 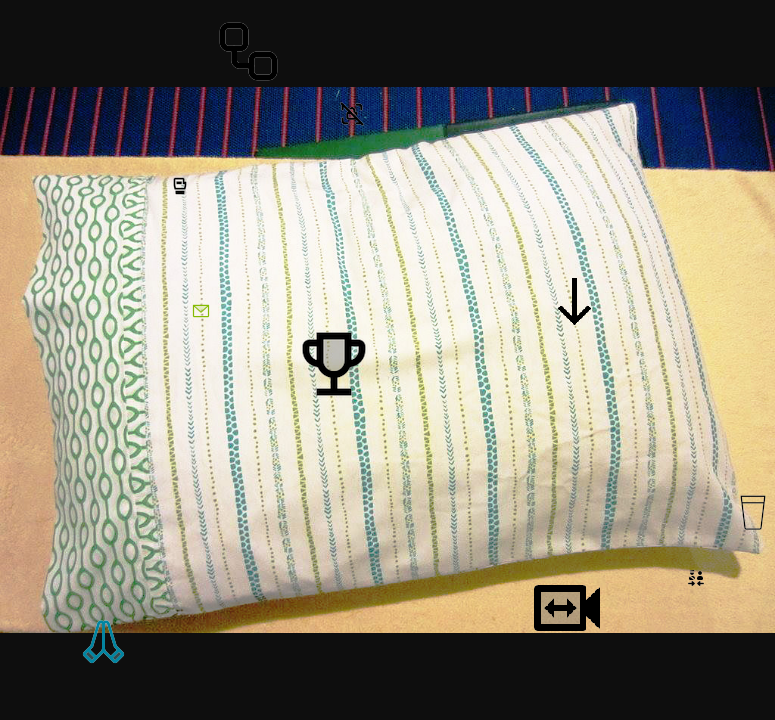 I want to click on military-to-civilian transition services, so click(x=696, y=578).